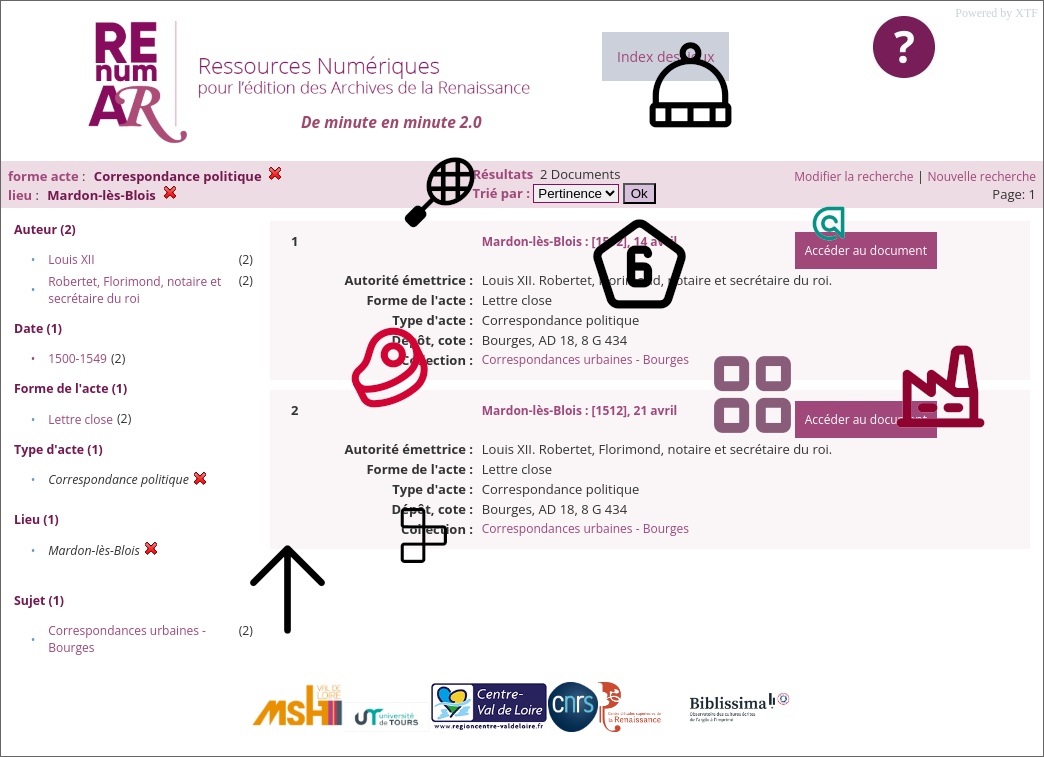 The width and height of the screenshot is (1044, 757). What do you see at coordinates (438, 193) in the screenshot?
I see `access tennis or racquet sports features` at bounding box center [438, 193].